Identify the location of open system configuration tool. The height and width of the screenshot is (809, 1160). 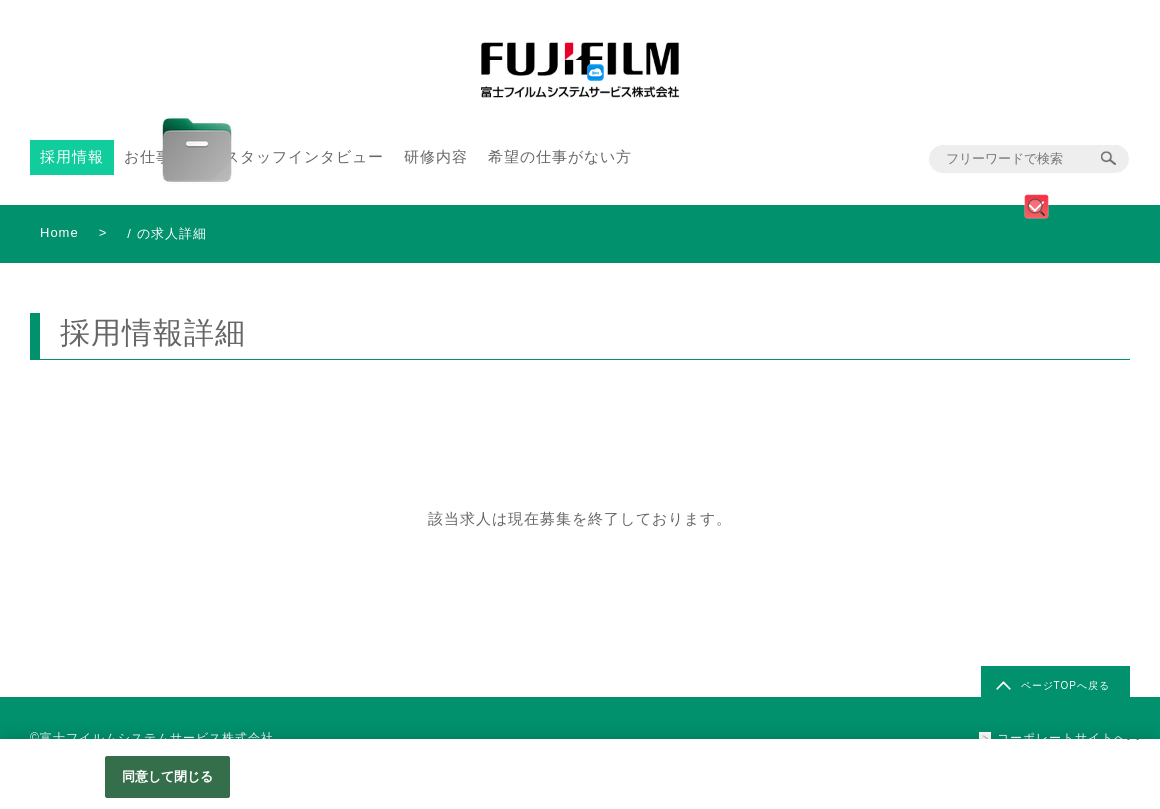
(1036, 206).